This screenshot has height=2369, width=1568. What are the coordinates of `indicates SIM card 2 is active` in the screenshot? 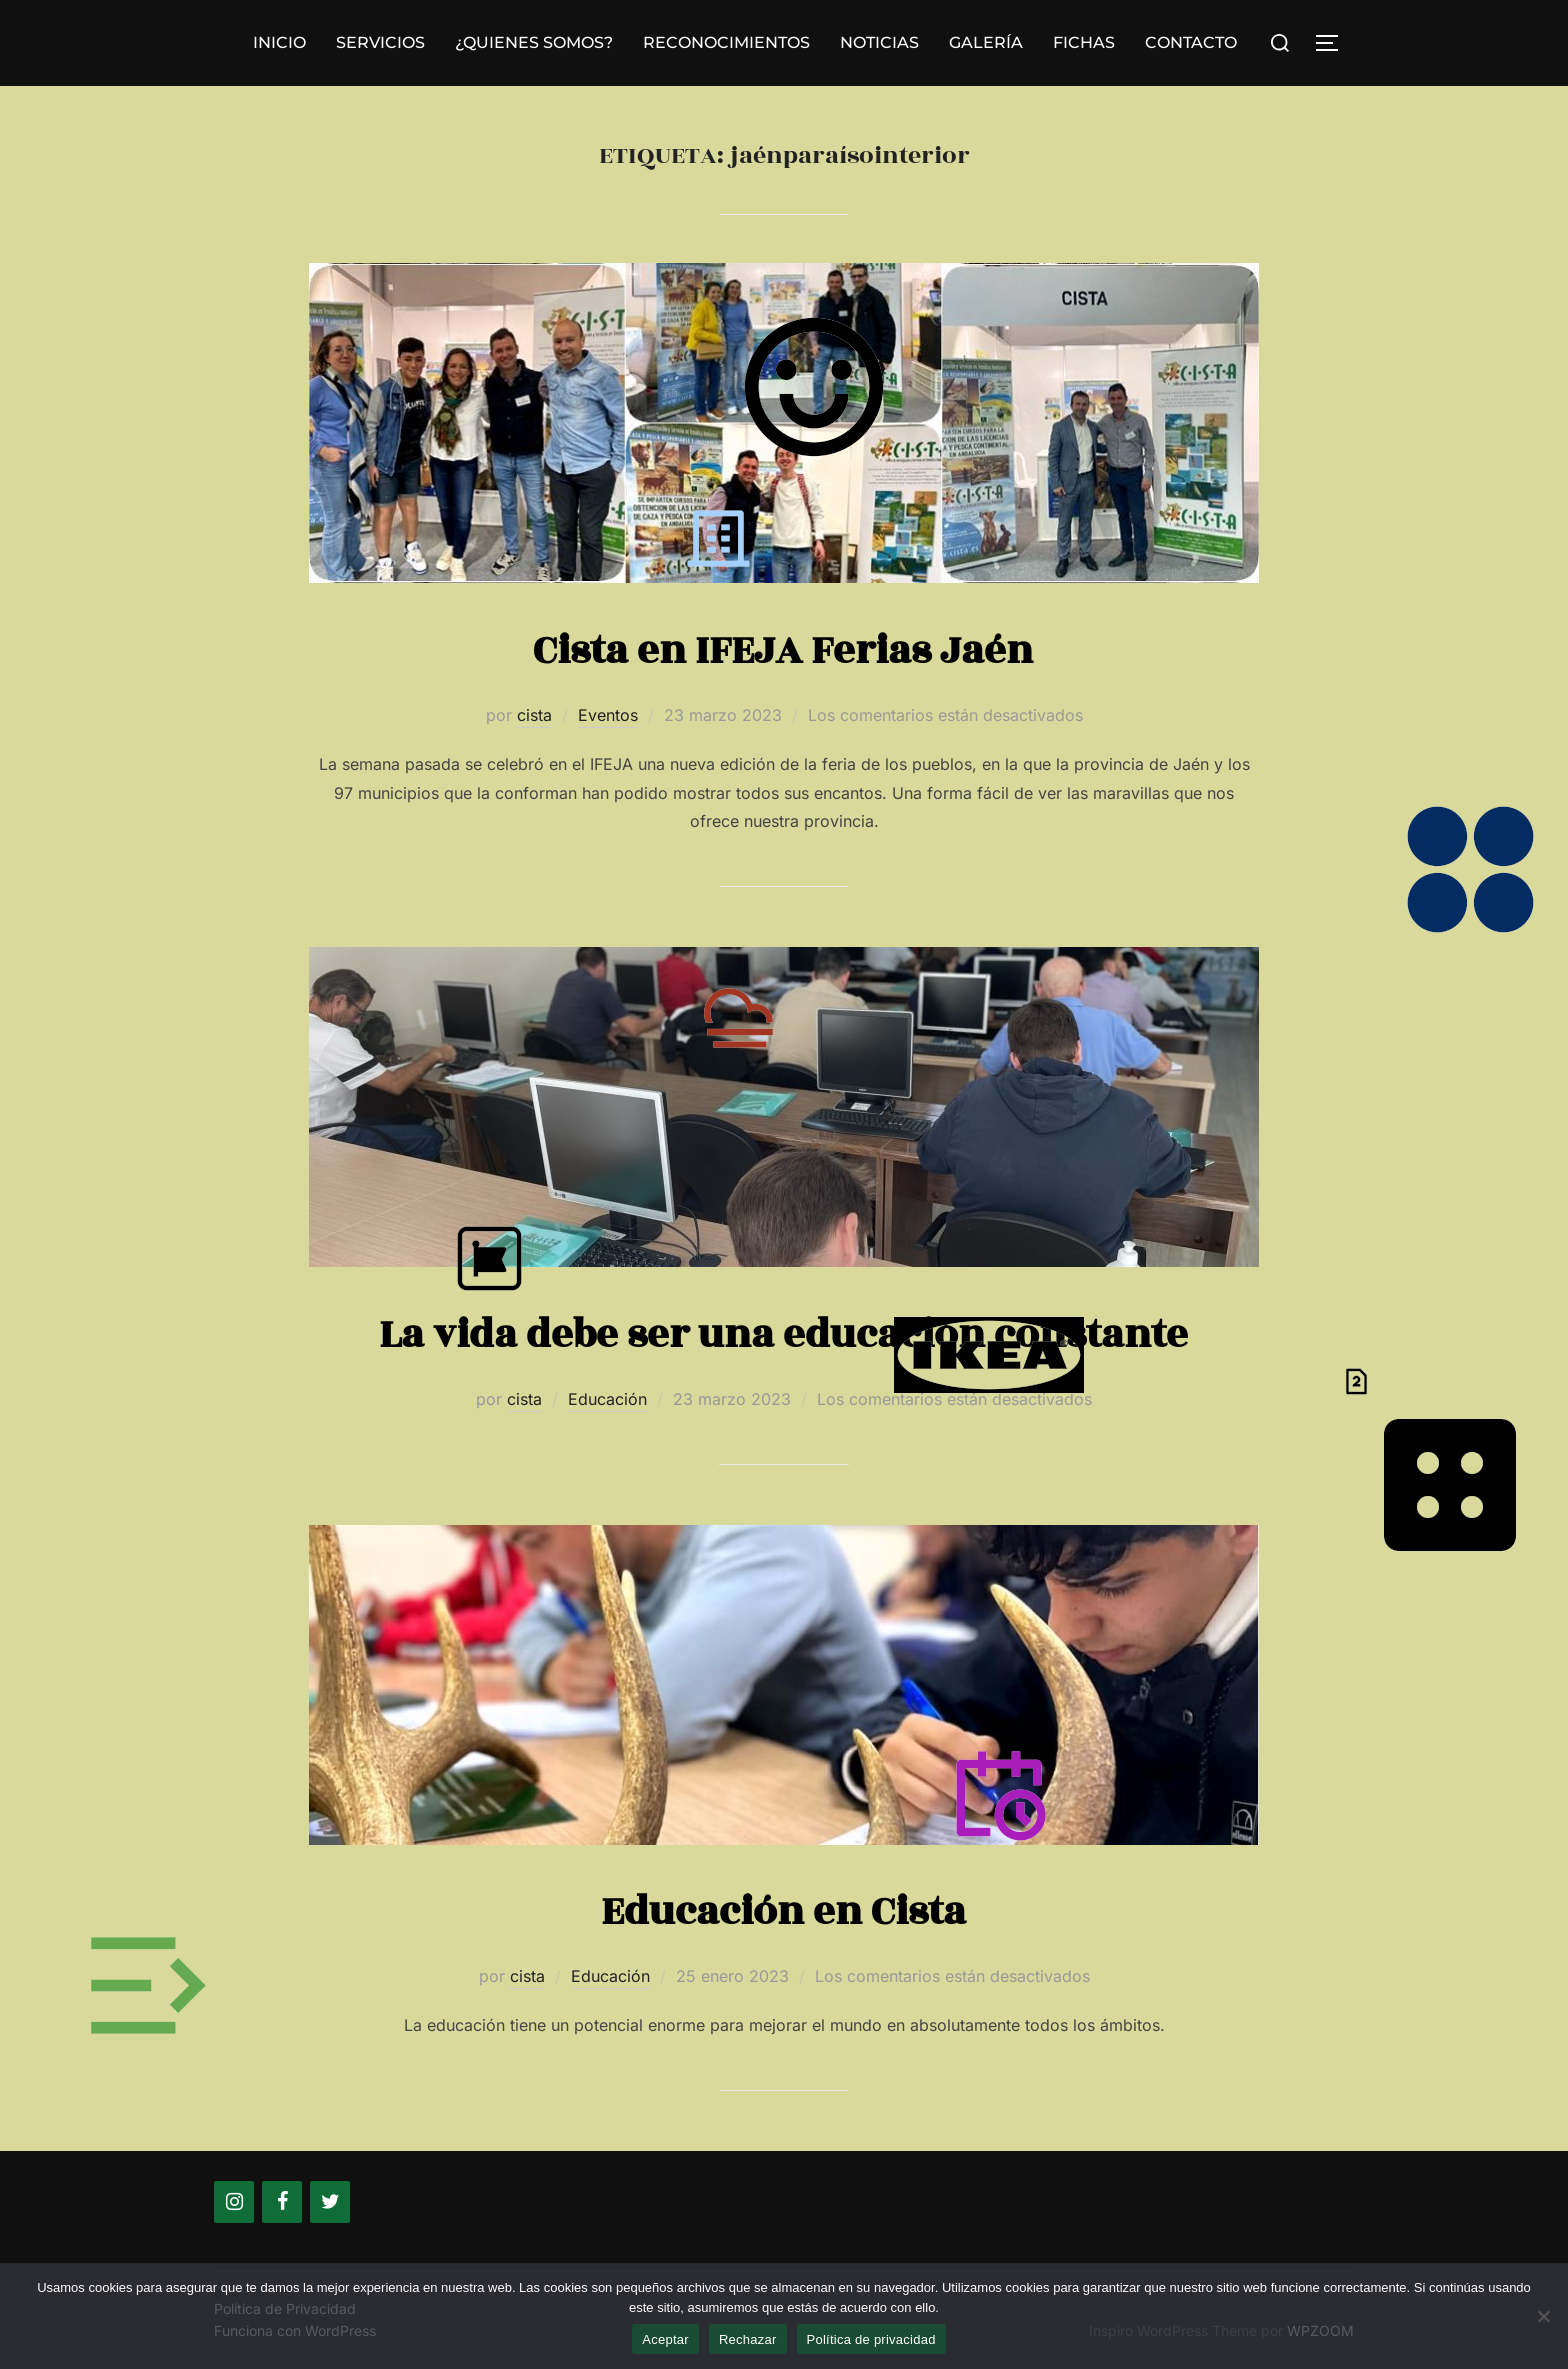 It's located at (1356, 1381).